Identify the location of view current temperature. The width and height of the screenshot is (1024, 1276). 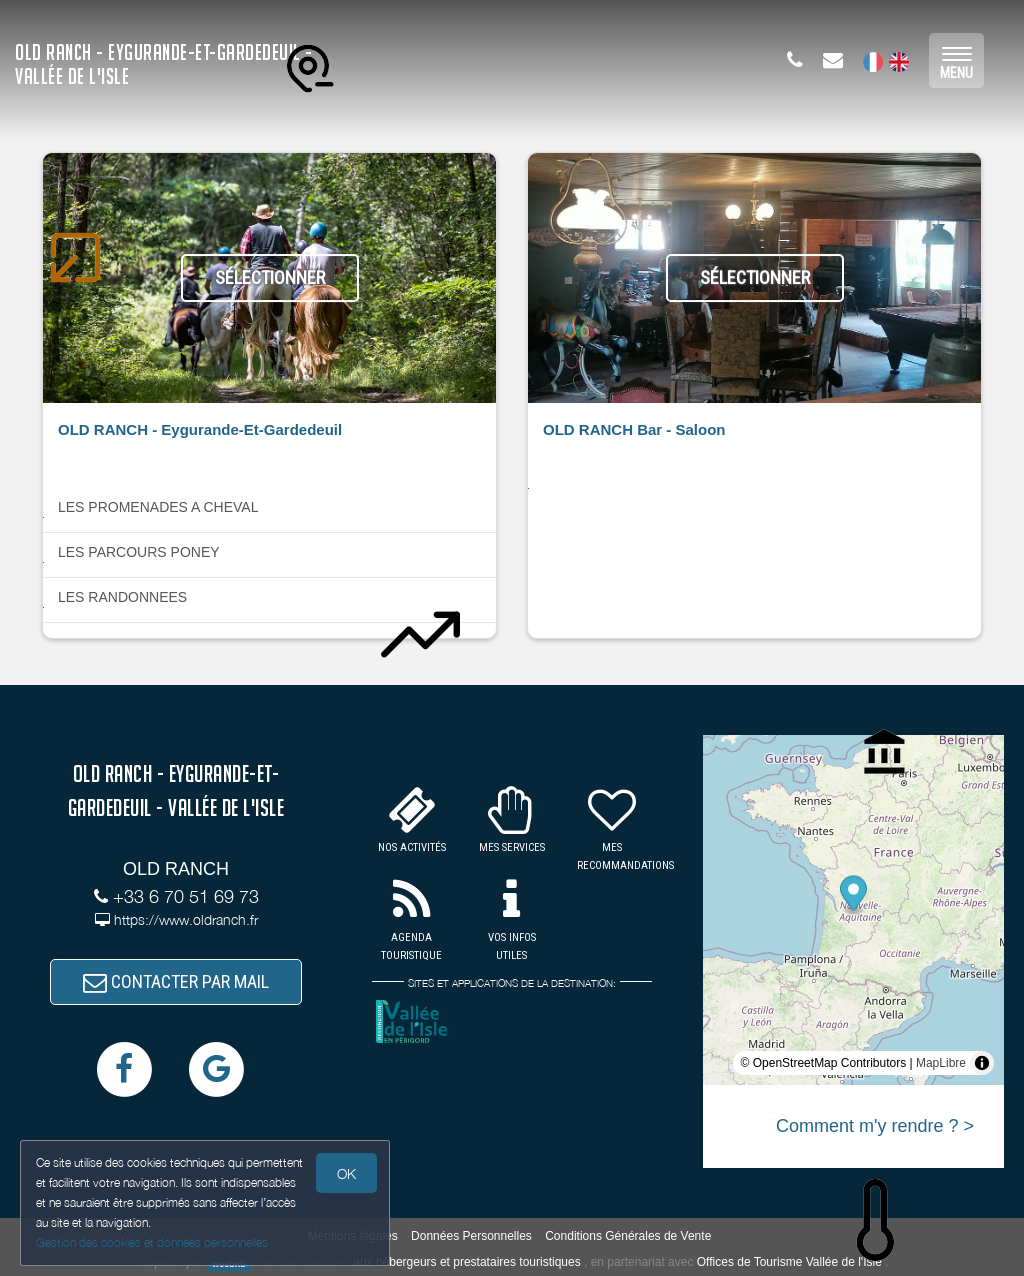
(877, 1220).